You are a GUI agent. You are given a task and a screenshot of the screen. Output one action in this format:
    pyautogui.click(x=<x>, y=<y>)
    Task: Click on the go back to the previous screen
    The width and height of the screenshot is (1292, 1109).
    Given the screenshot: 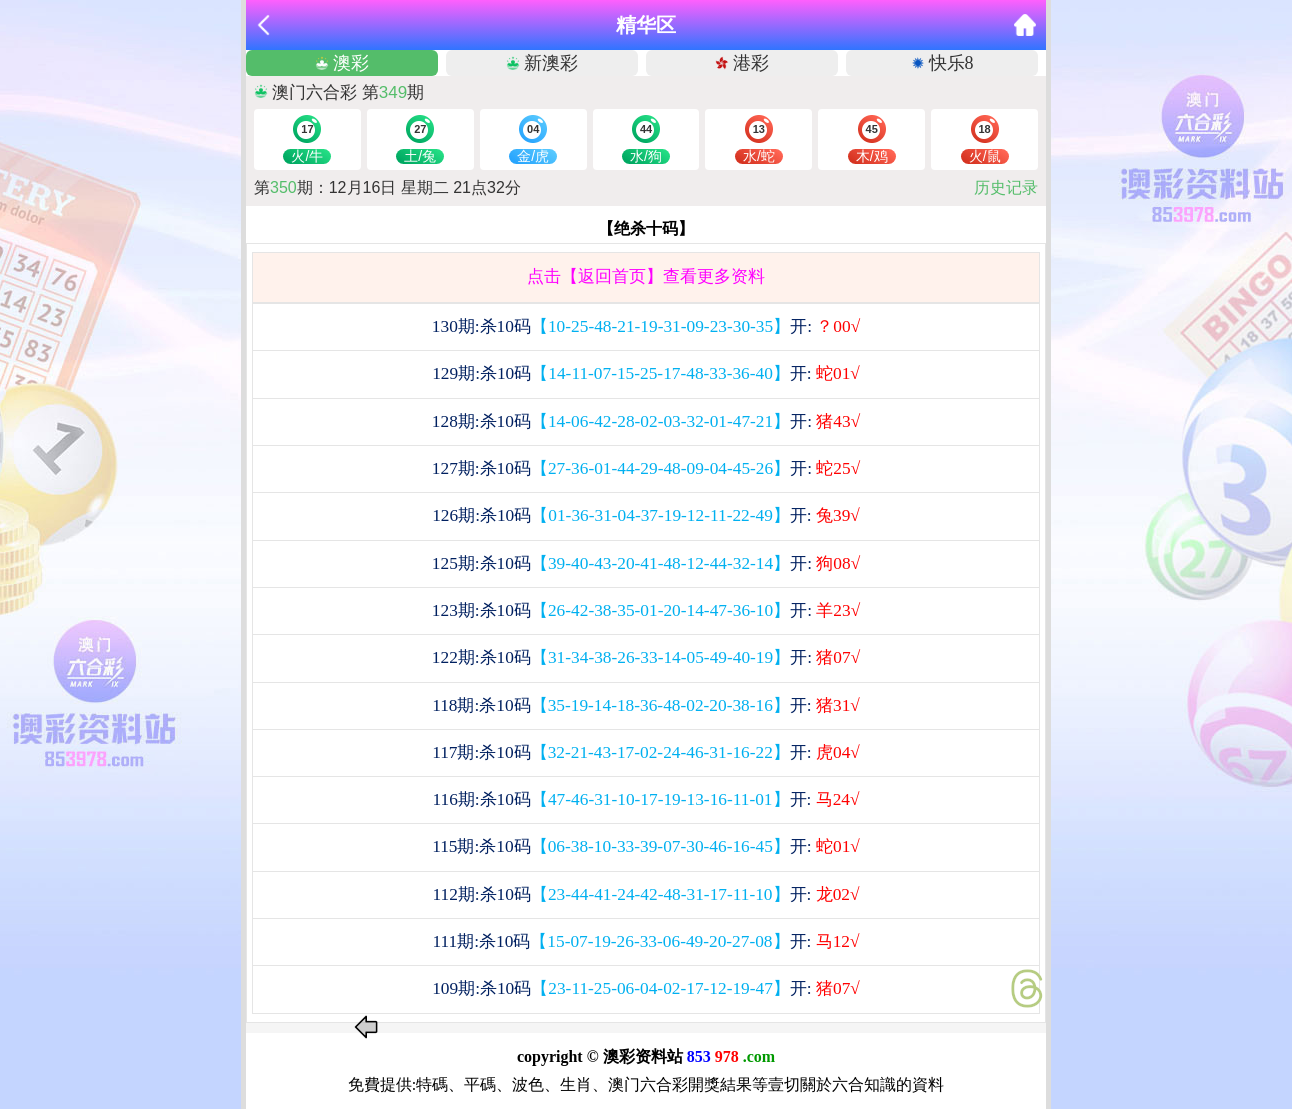 What is the action you would take?
    pyautogui.click(x=367, y=1027)
    